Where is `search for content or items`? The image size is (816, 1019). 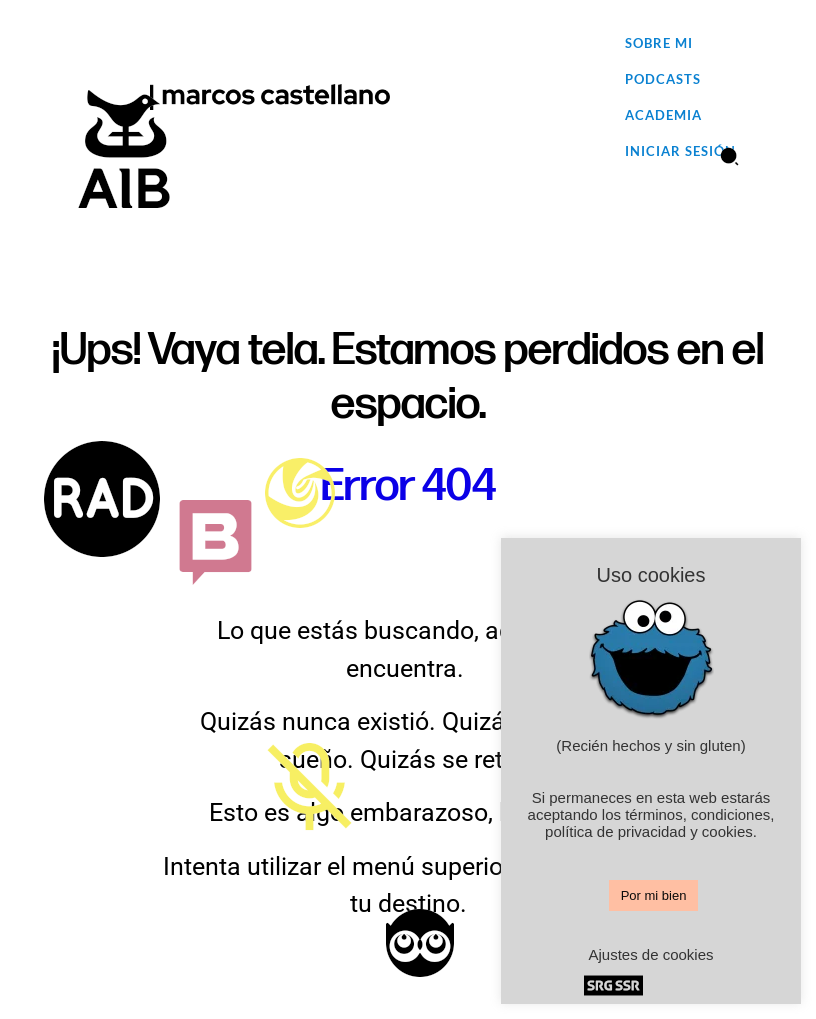
search for content or items is located at coordinates (729, 156).